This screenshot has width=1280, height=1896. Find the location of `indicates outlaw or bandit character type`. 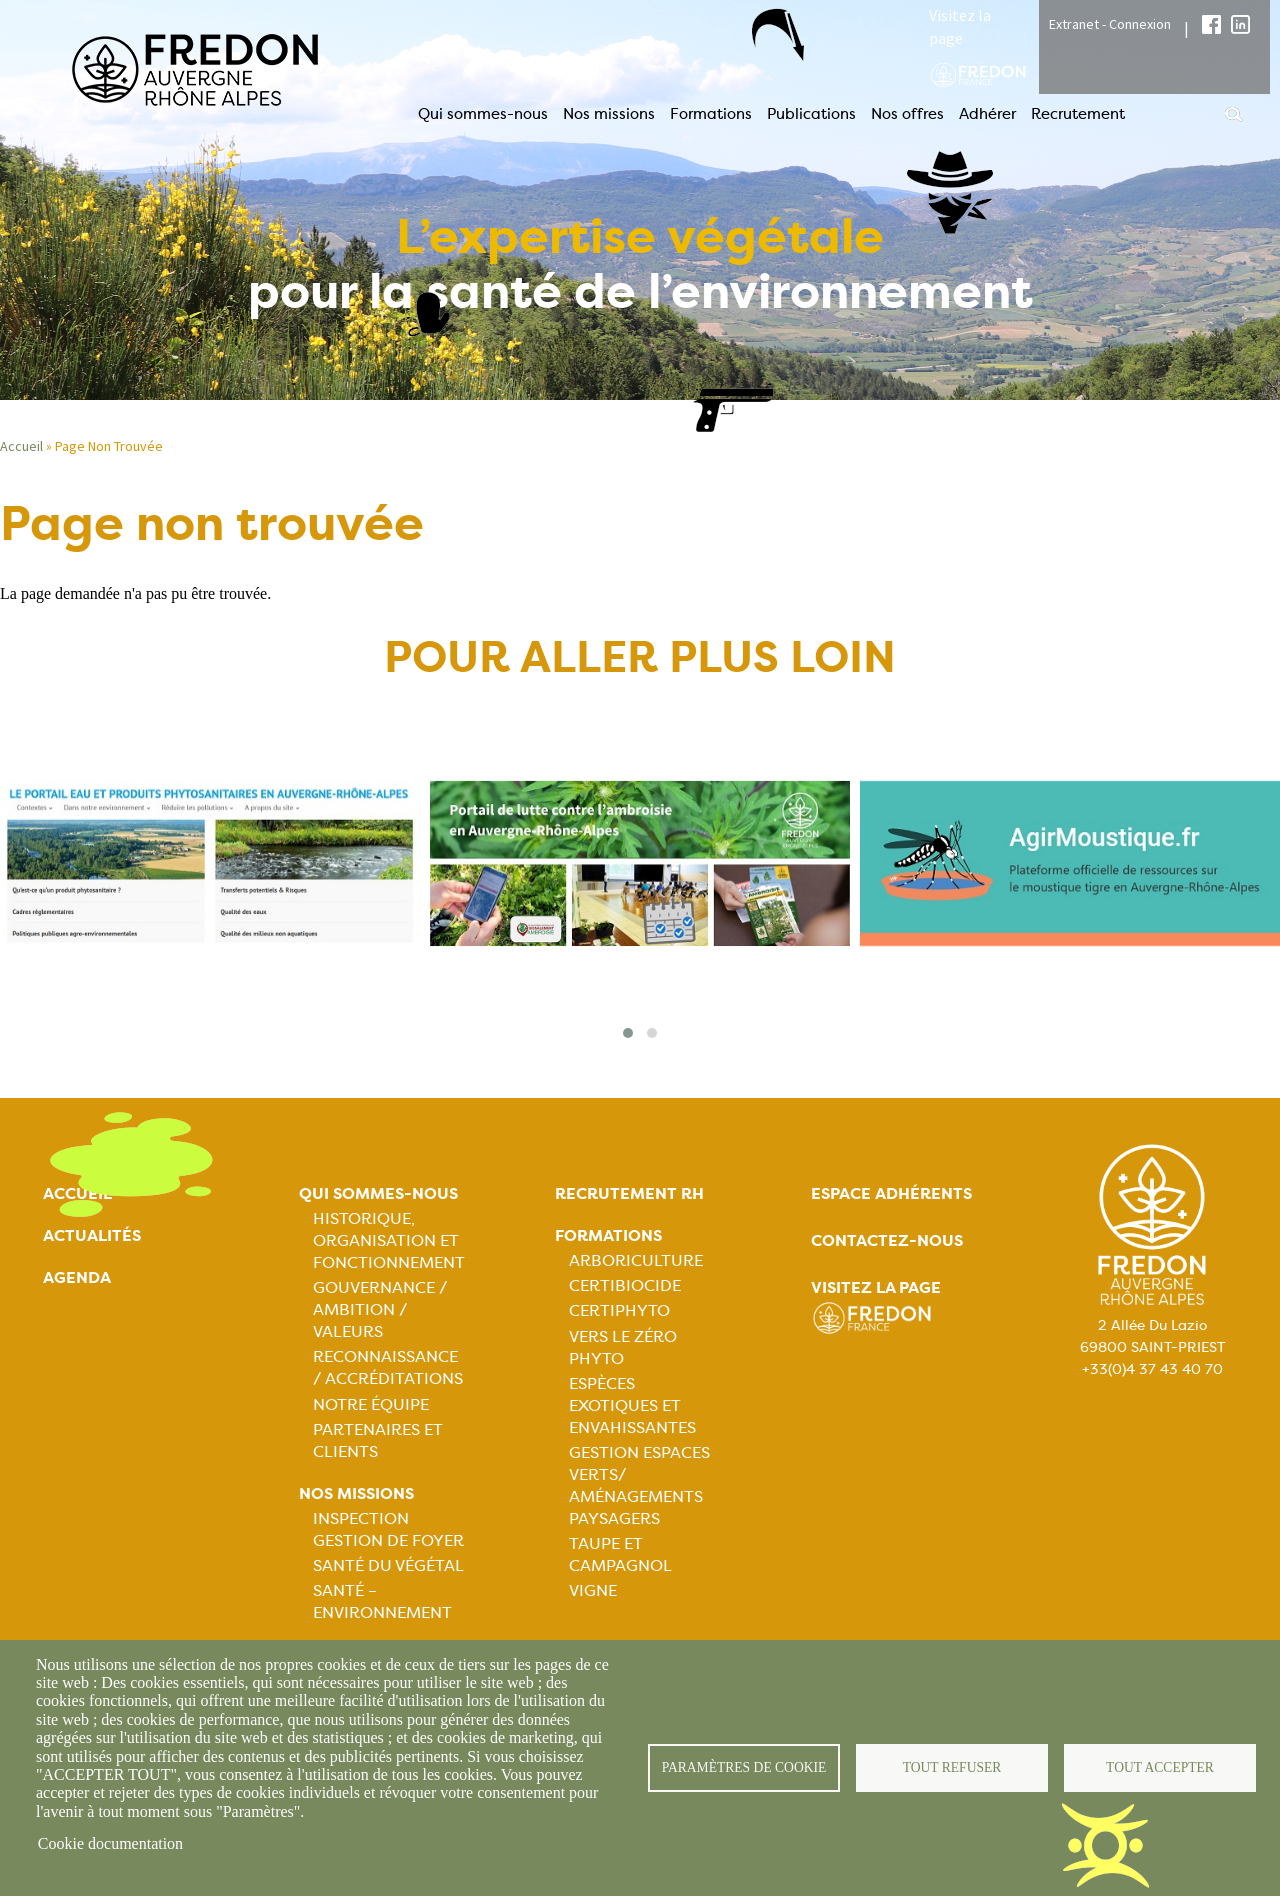

indicates outlaw or bandit character type is located at coordinates (950, 191).